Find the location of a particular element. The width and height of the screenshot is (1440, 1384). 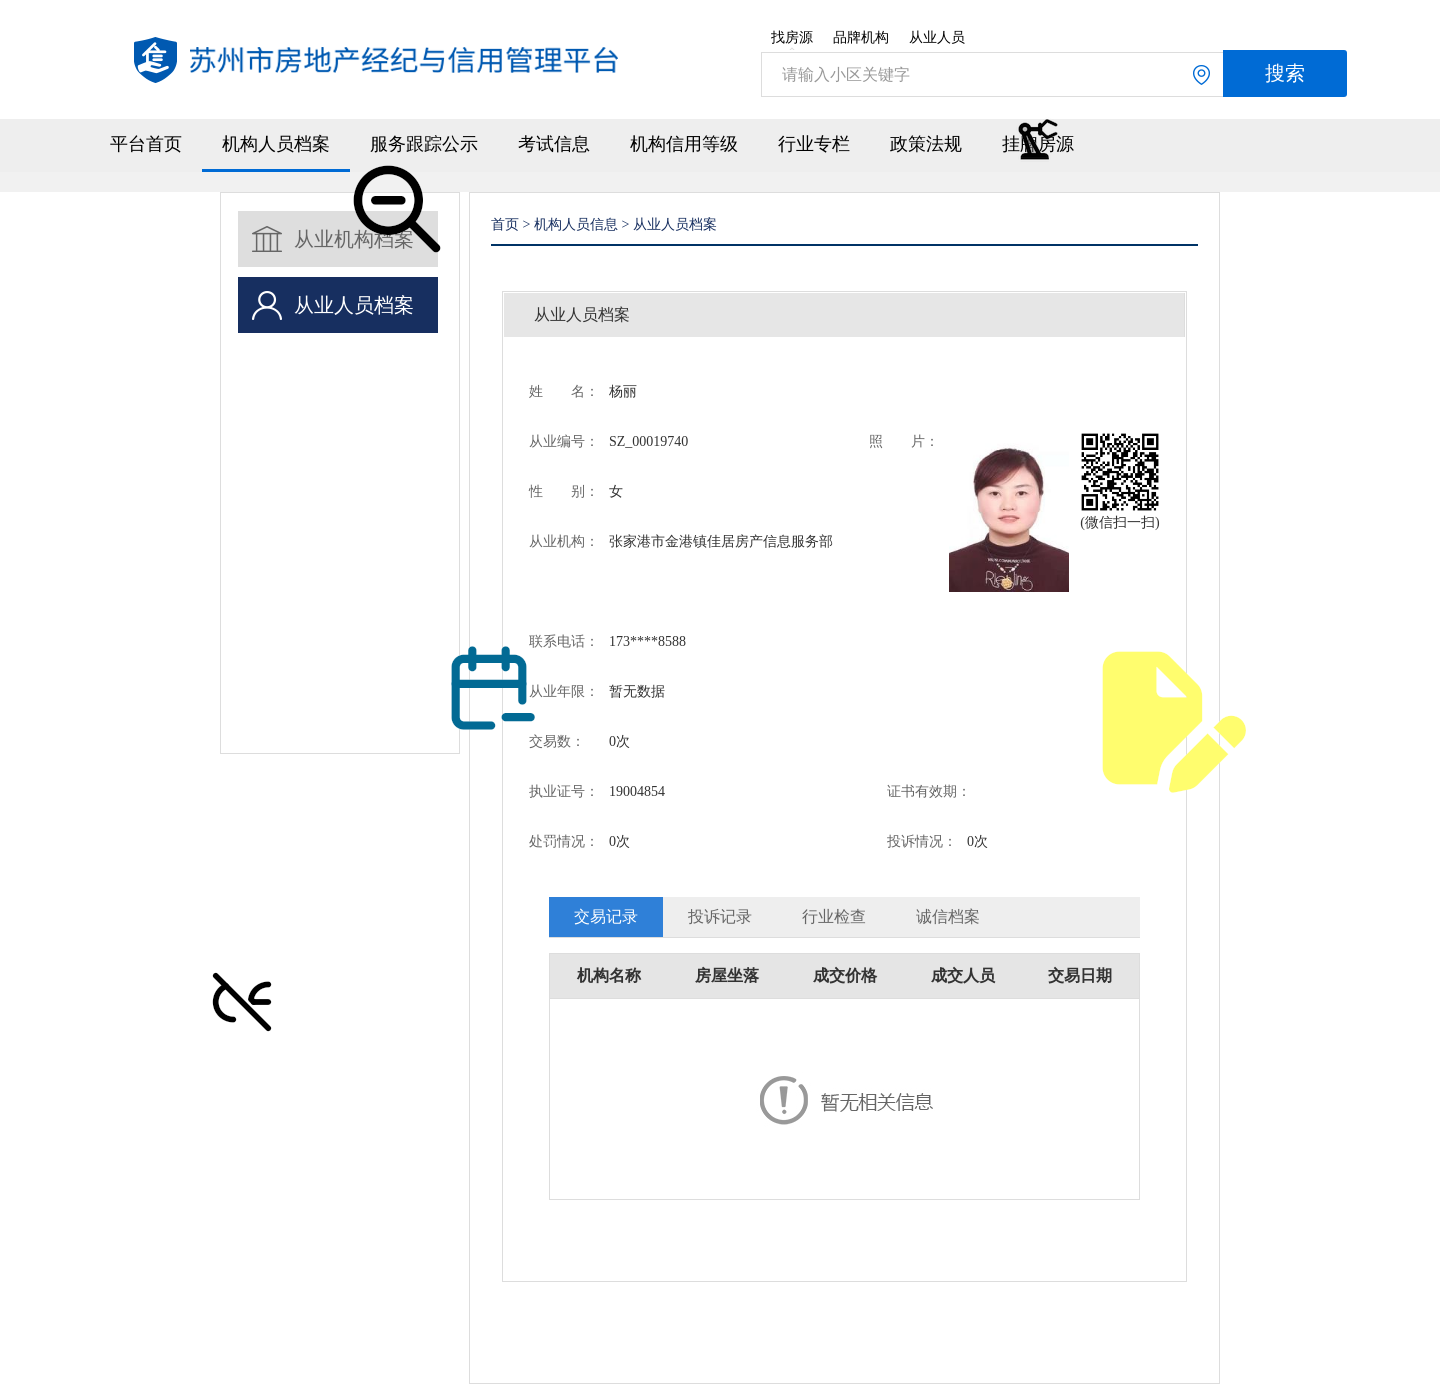

edit this document is located at coordinates (1169, 718).